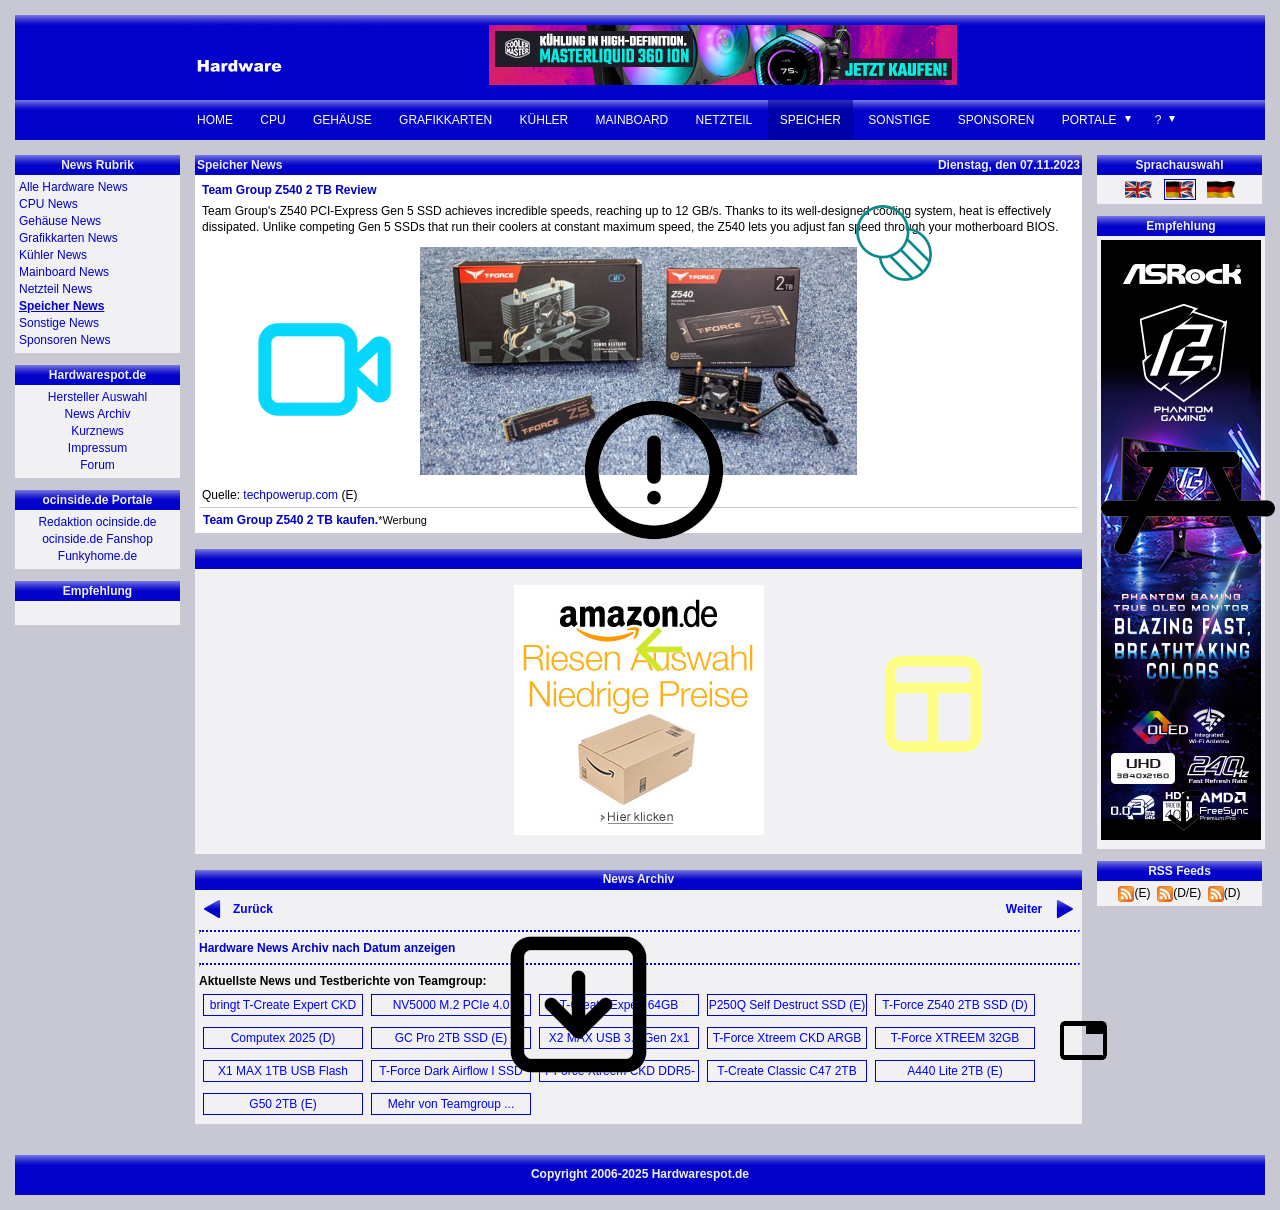 The width and height of the screenshot is (1280, 1210). I want to click on start a video call, so click(324, 369).